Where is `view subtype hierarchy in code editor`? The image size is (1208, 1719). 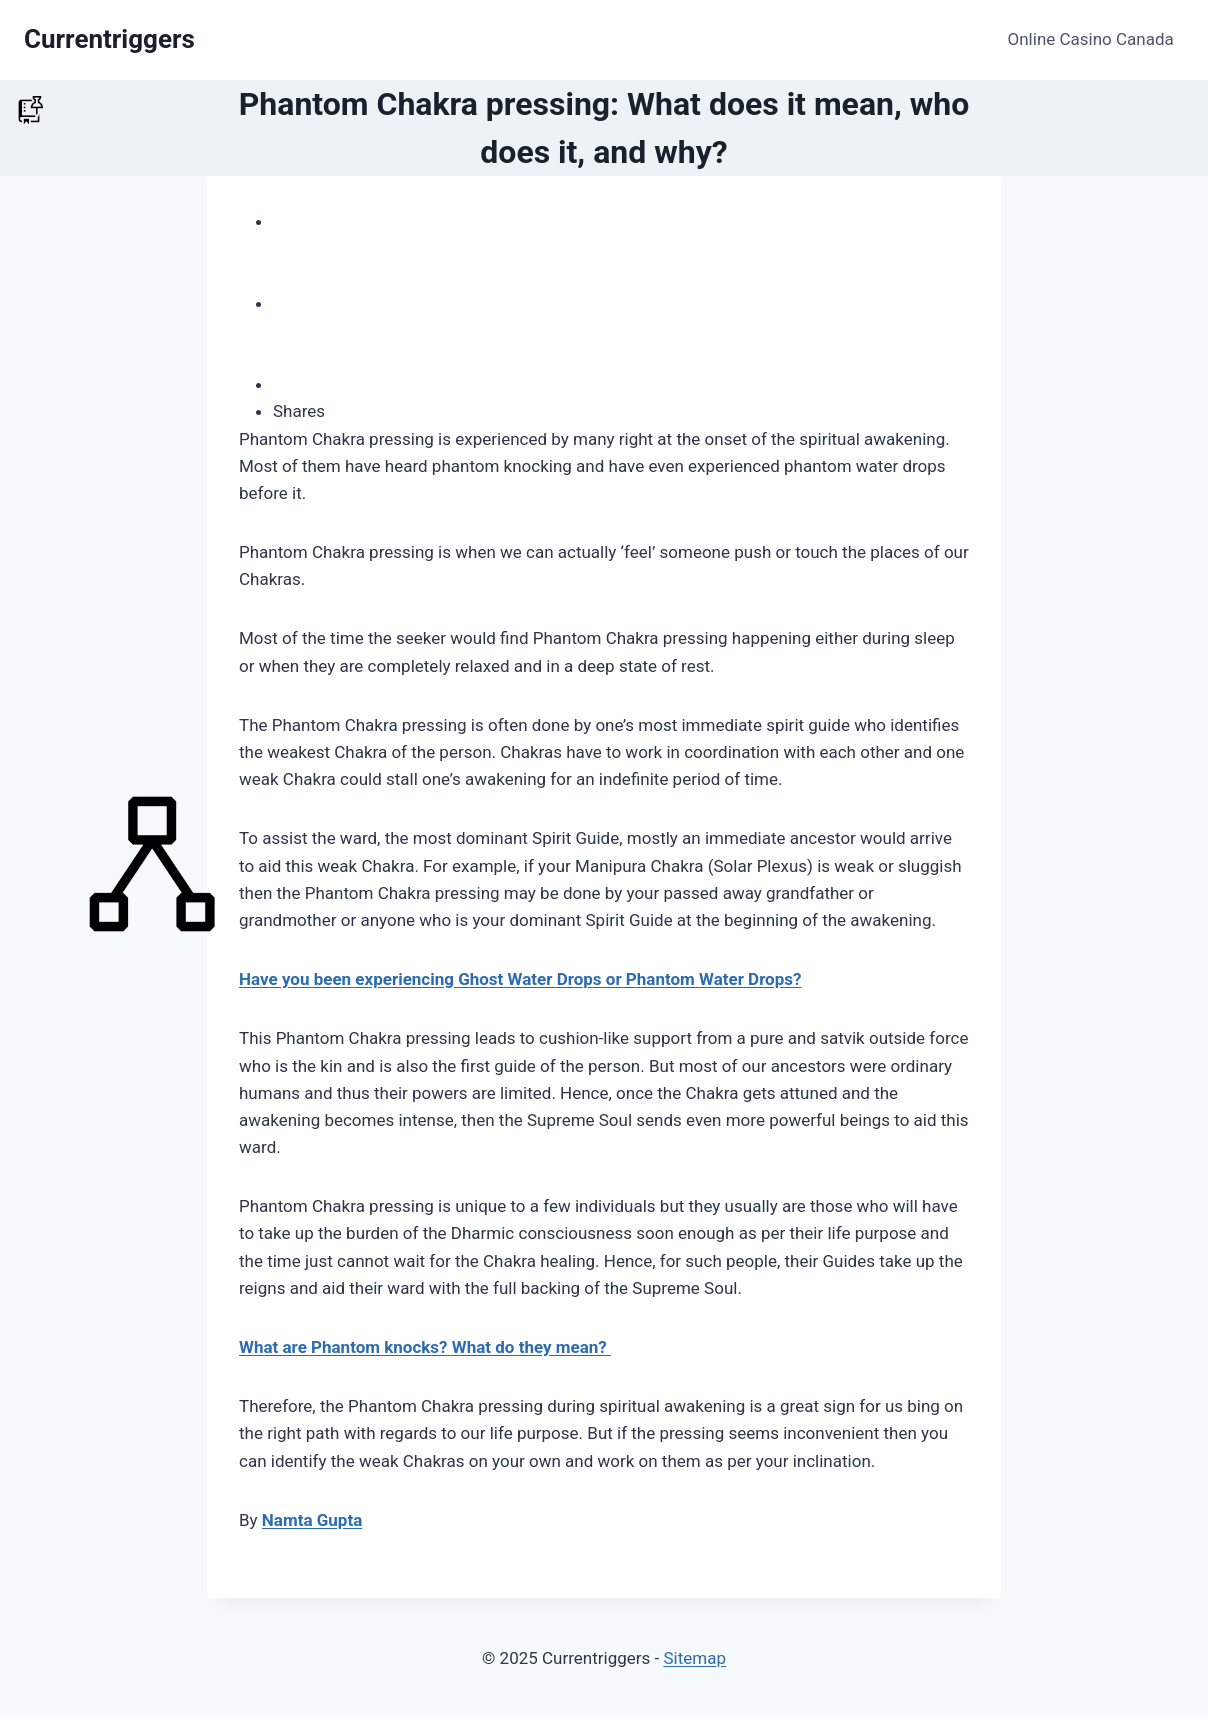 view subtype hierarchy in code editor is located at coordinates (157, 864).